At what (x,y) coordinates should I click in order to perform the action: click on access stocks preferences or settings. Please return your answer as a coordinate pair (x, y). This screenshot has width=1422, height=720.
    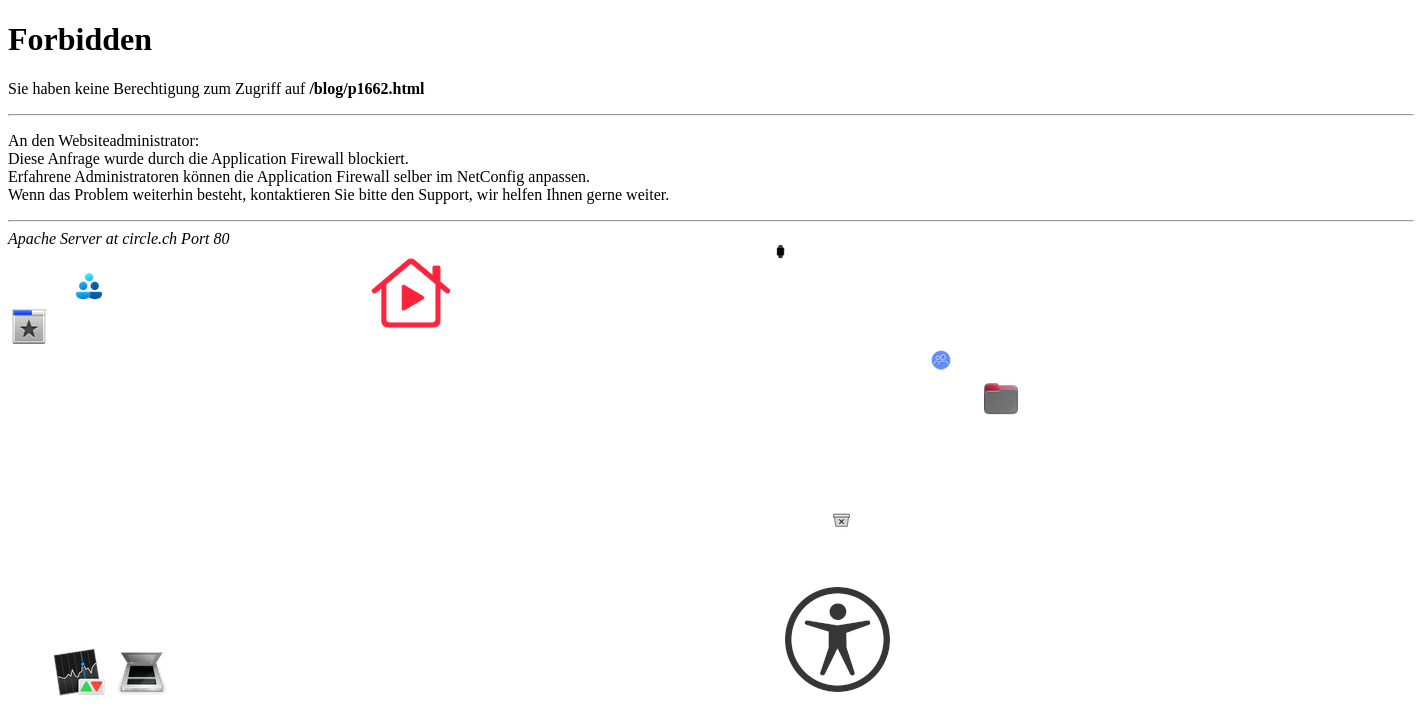
    Looking at the image, I should click on (79, 672).